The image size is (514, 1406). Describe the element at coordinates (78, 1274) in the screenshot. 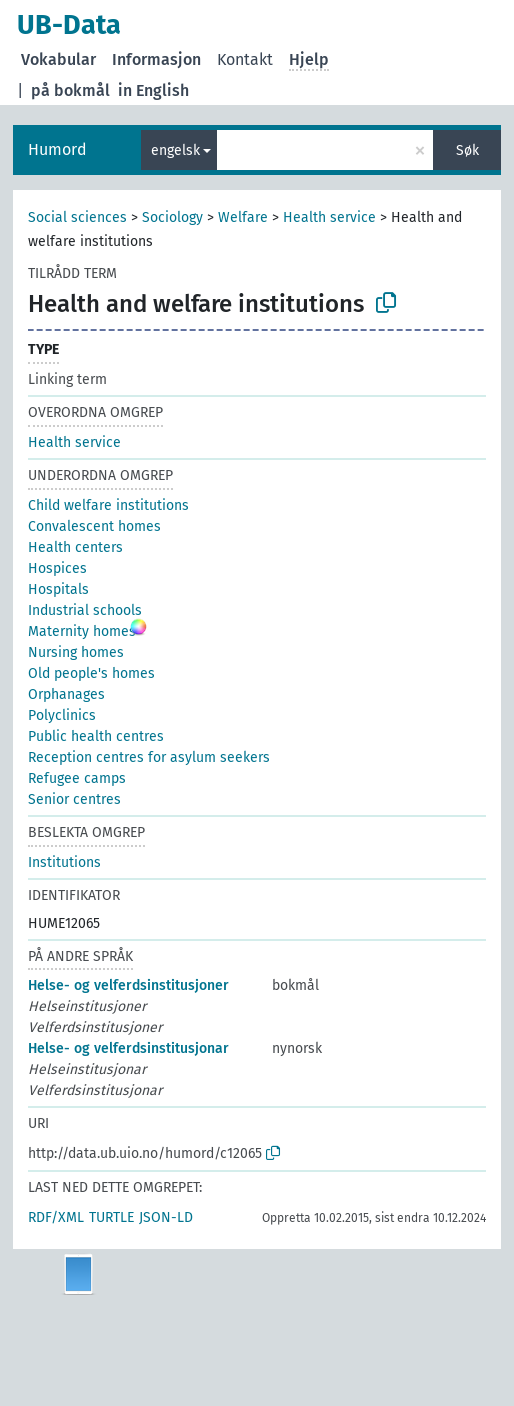

I see `iPad device icon for system identification` at that location.